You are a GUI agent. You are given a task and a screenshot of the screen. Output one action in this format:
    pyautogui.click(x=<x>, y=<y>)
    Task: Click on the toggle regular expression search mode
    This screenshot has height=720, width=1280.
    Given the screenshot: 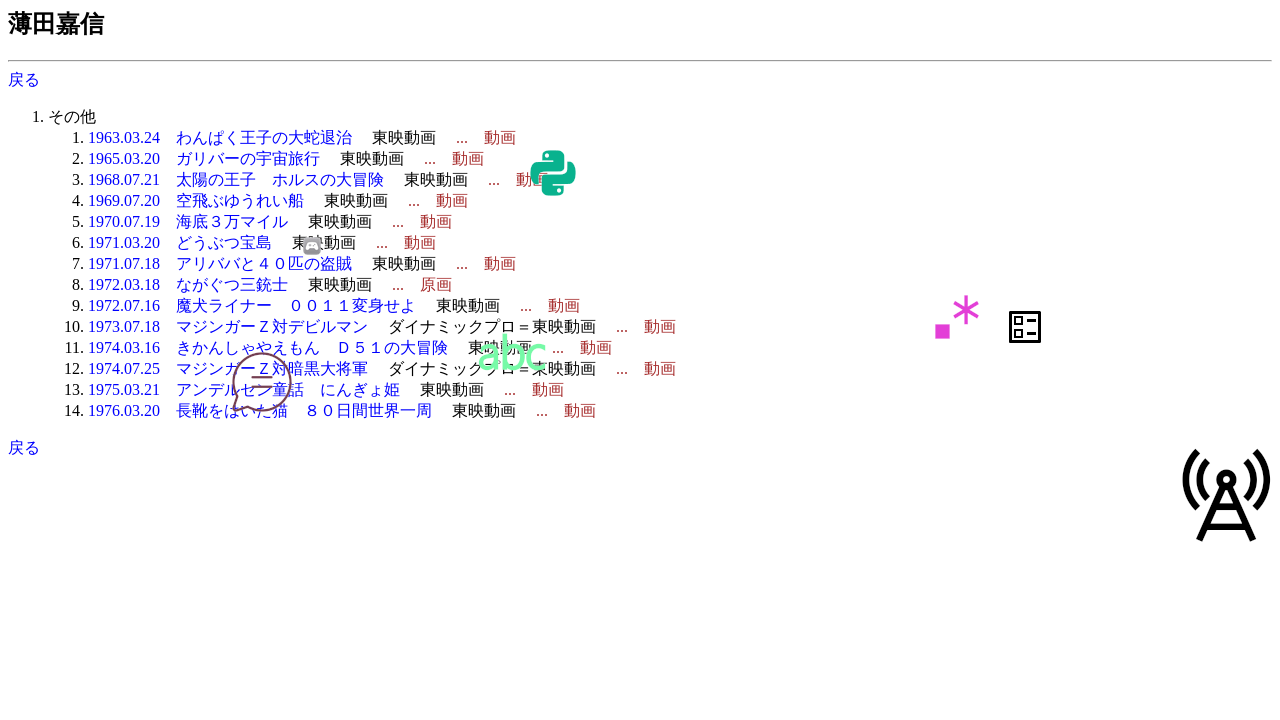 What is the action you would take?
    pyautogui.click(x=957, y=317)
    